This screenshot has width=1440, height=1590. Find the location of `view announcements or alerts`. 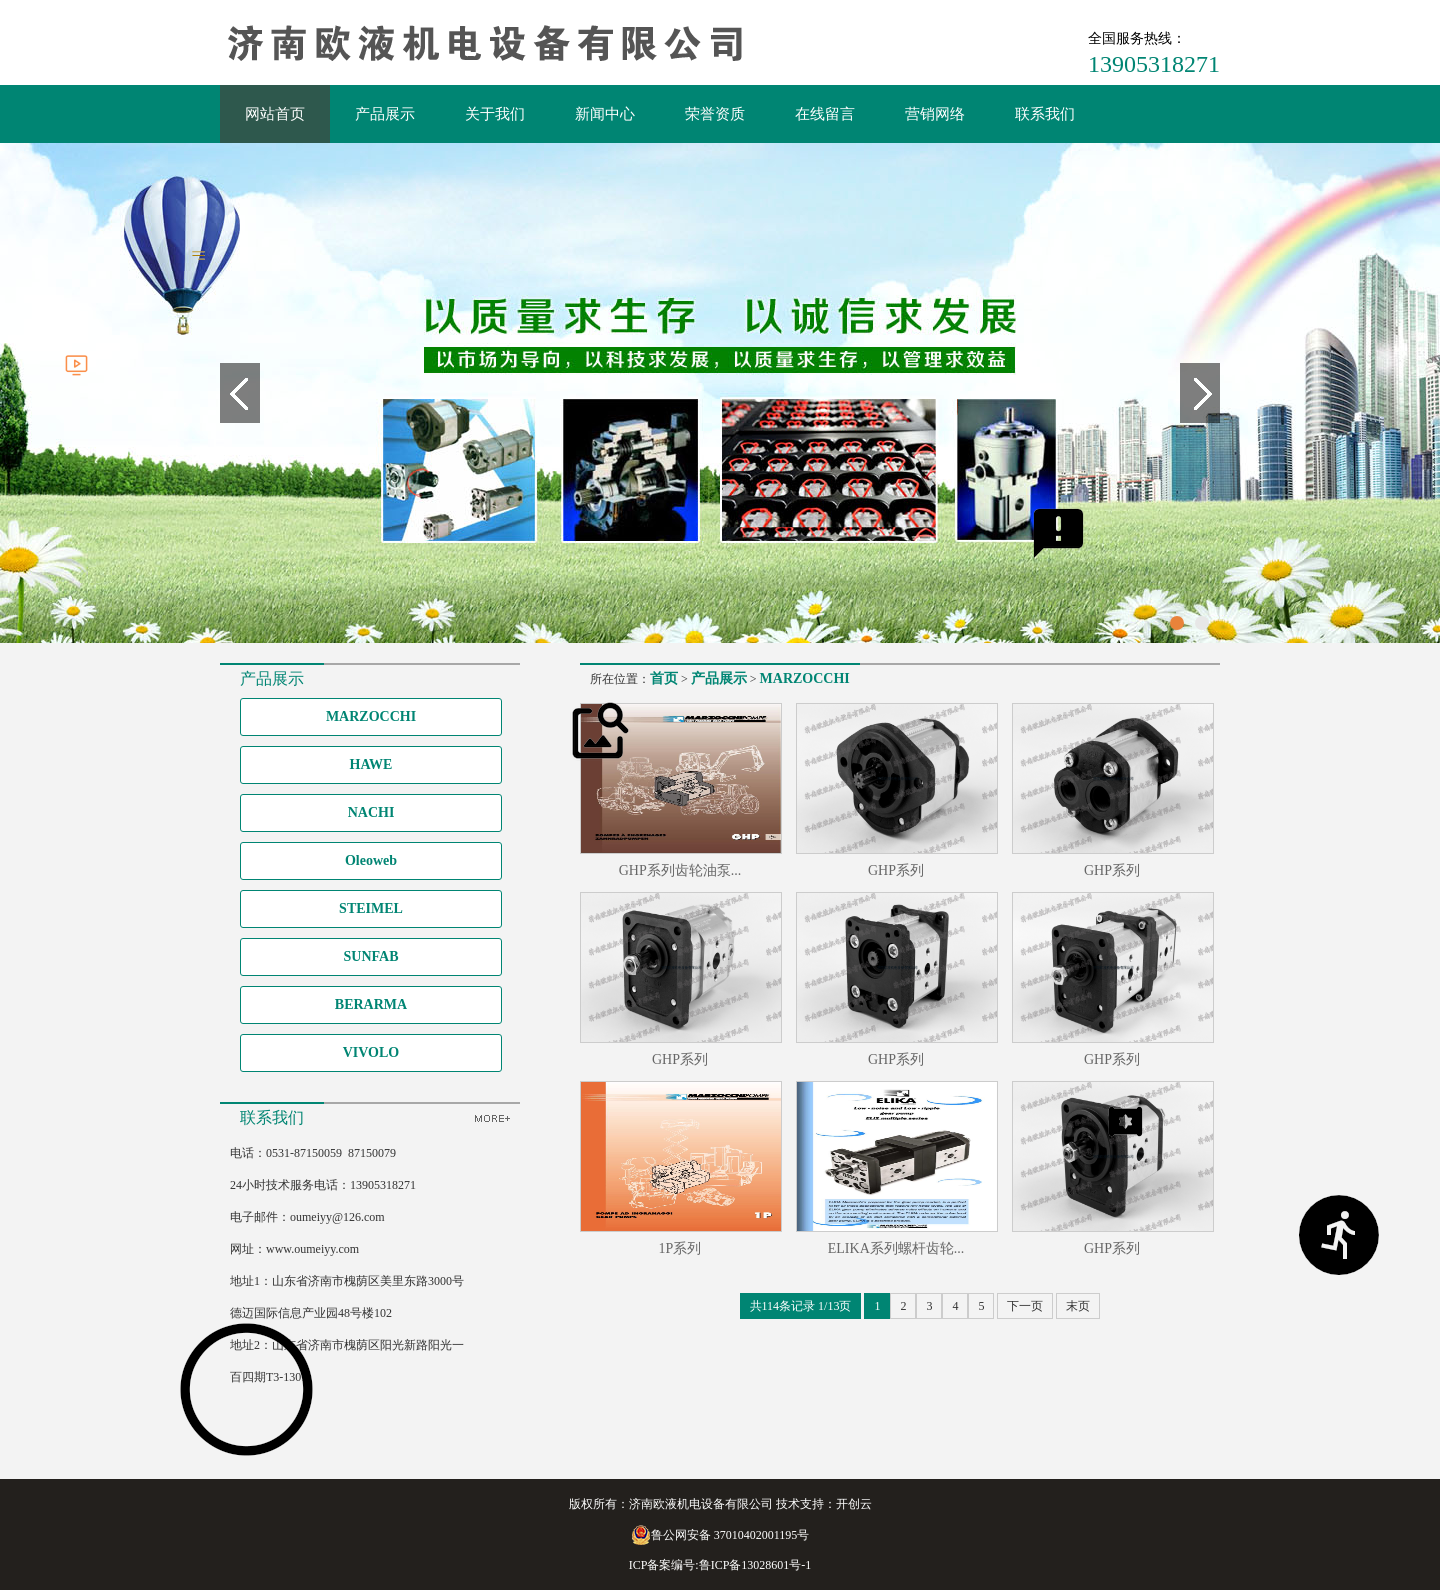

view announcements or alerts is located at coordinates (1058, 533).